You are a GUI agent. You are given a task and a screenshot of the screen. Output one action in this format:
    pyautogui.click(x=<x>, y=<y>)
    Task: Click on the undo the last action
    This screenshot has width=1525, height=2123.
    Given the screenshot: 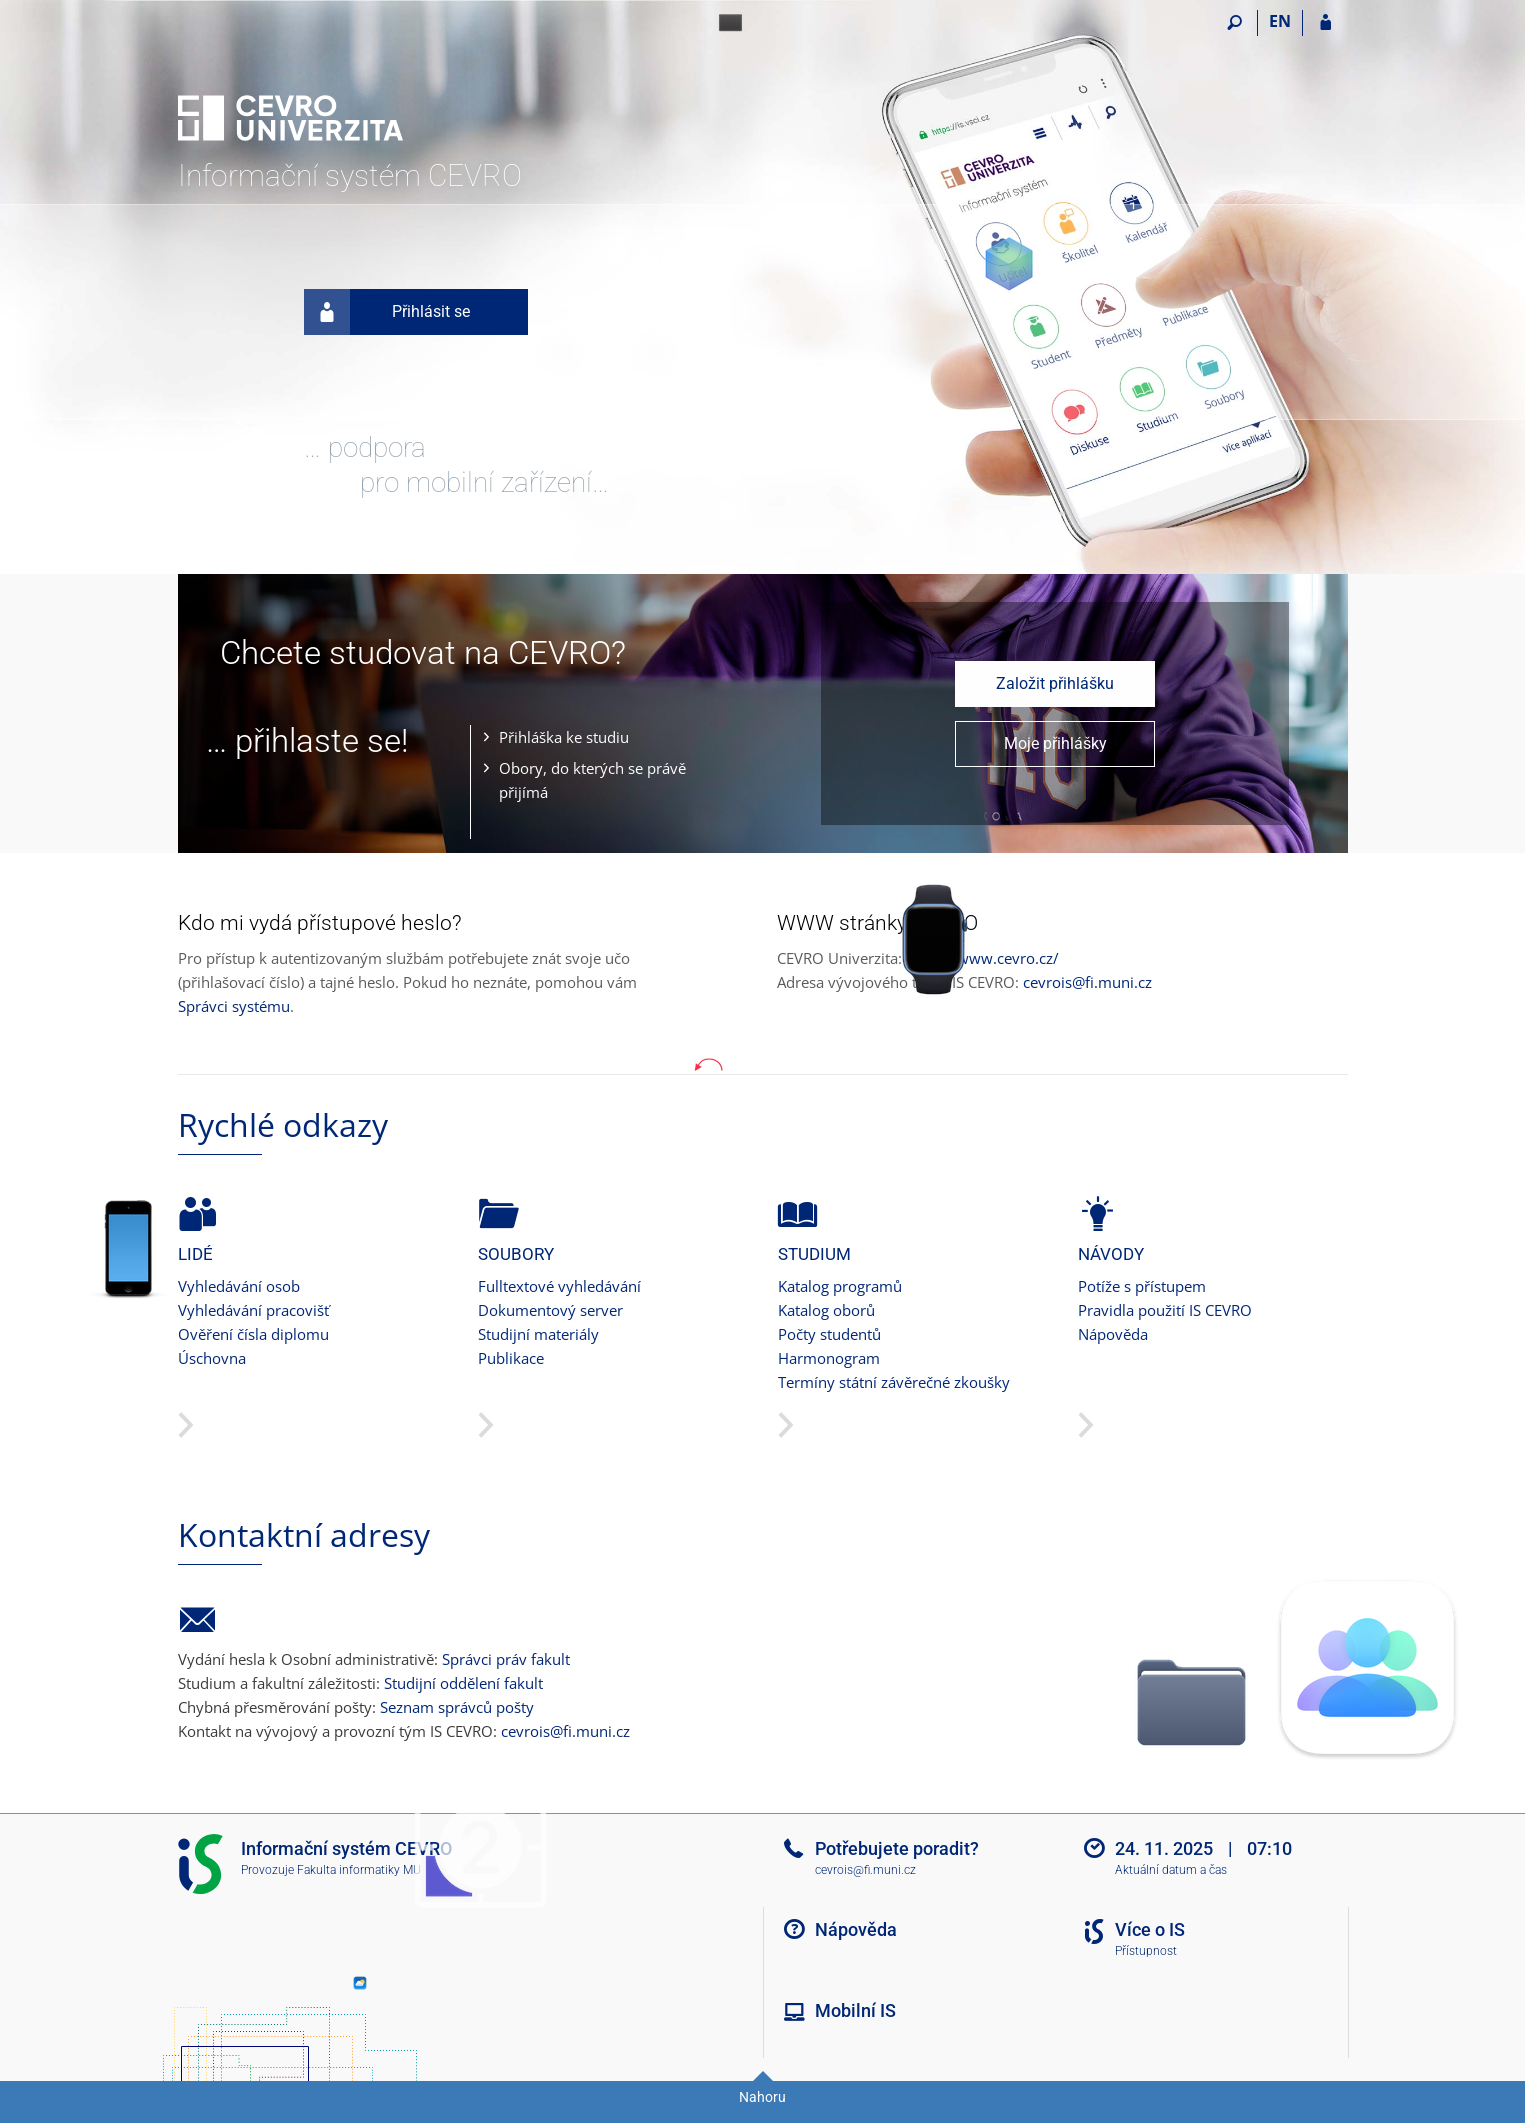 What is the action you would take?
    pyautogui.click(x=708, y=1064)
    